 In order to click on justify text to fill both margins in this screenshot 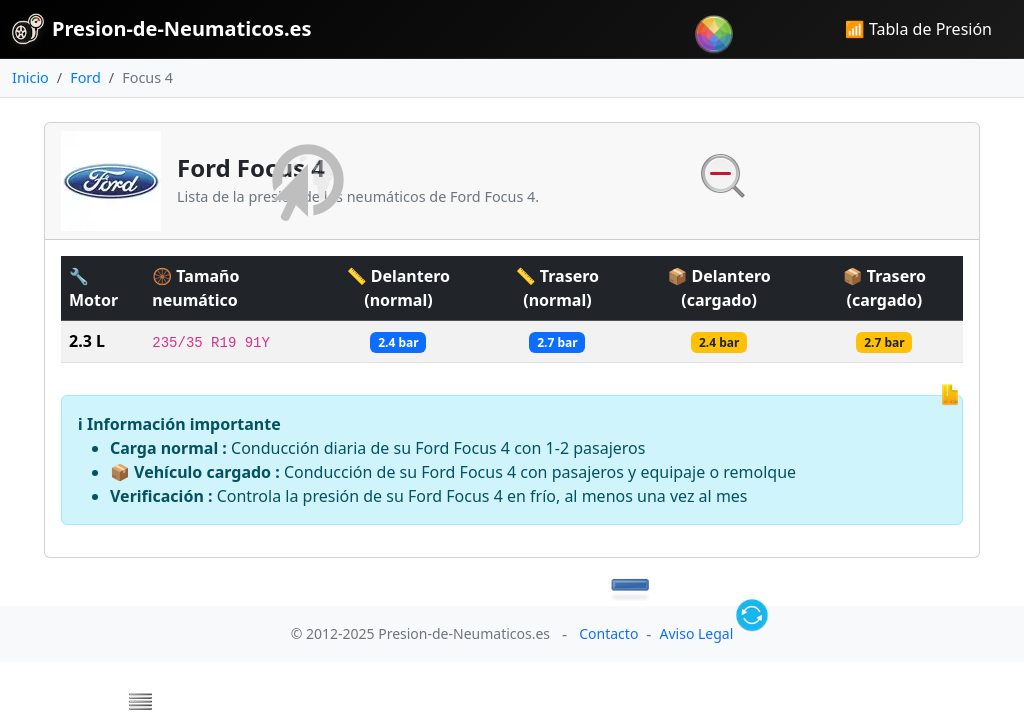, I will do `click(140, 701)`.